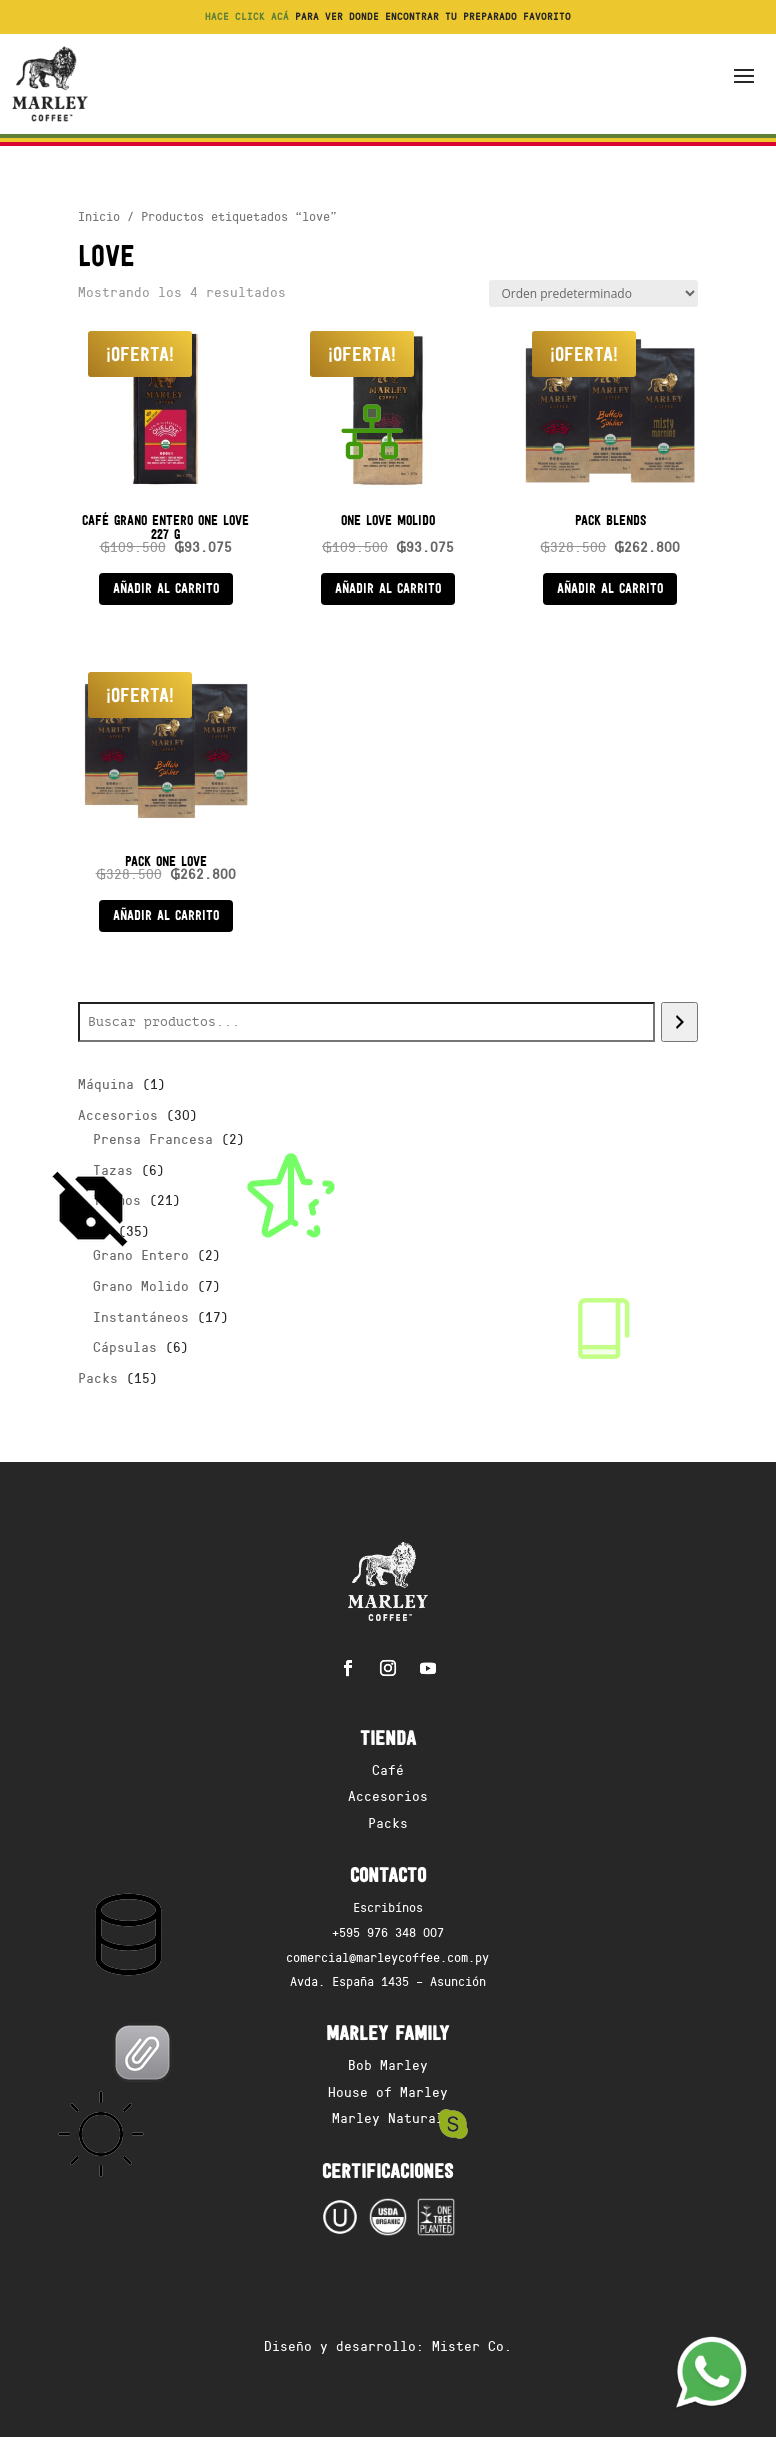 The width and height of the screenshot is (776, 2437). Describe the element at coordinates (128, 1934) in the screenshot. I see `access server settings` at that location.